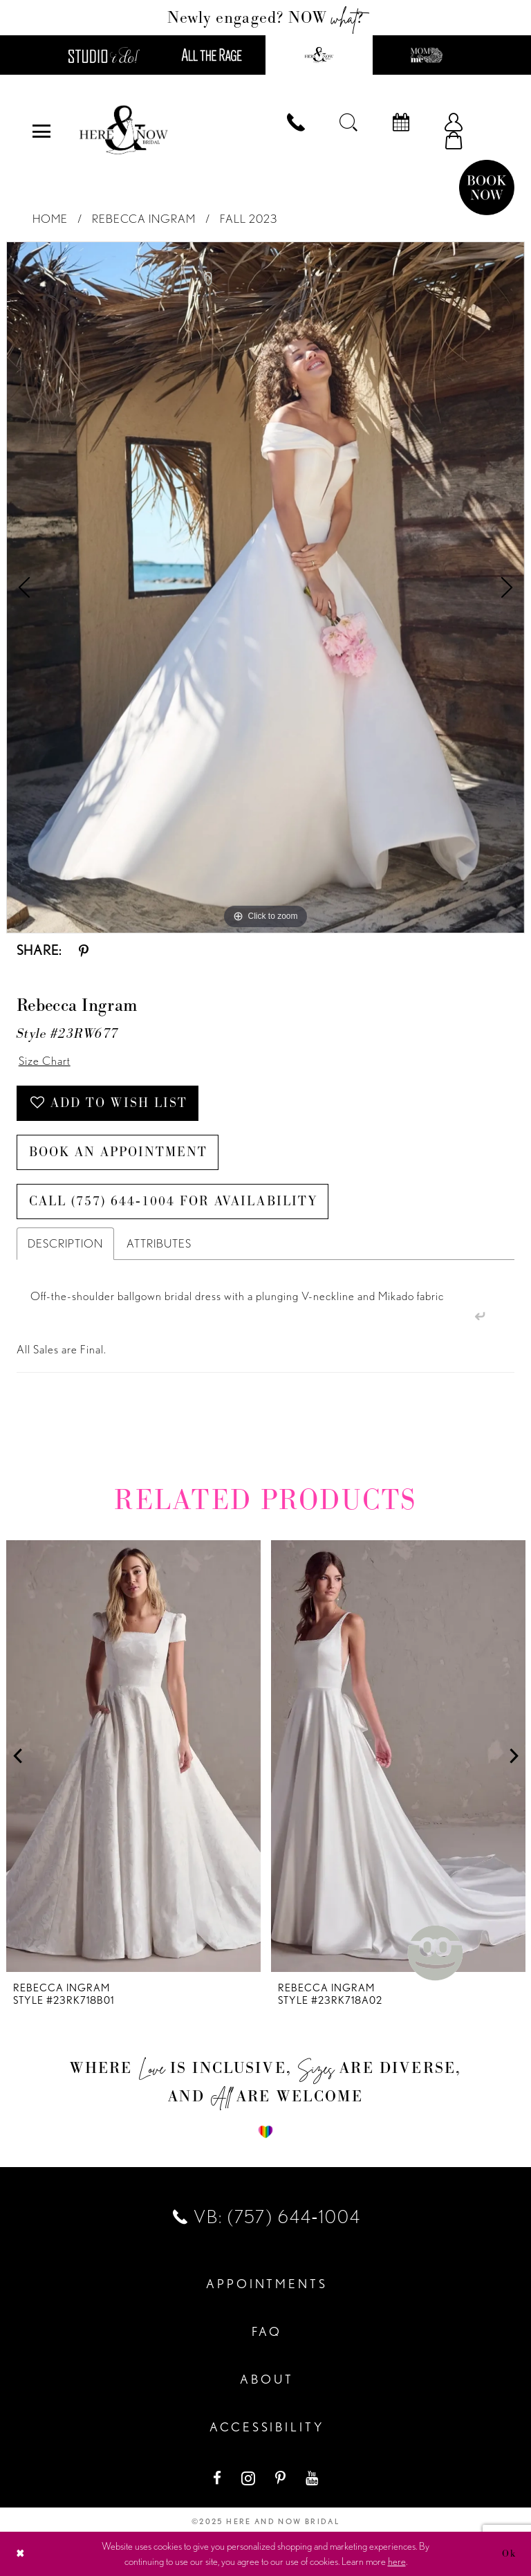  Describe the element at coordinates (479, 1315) in the screenshot. I see `indicates a message has been replied to` at that location.